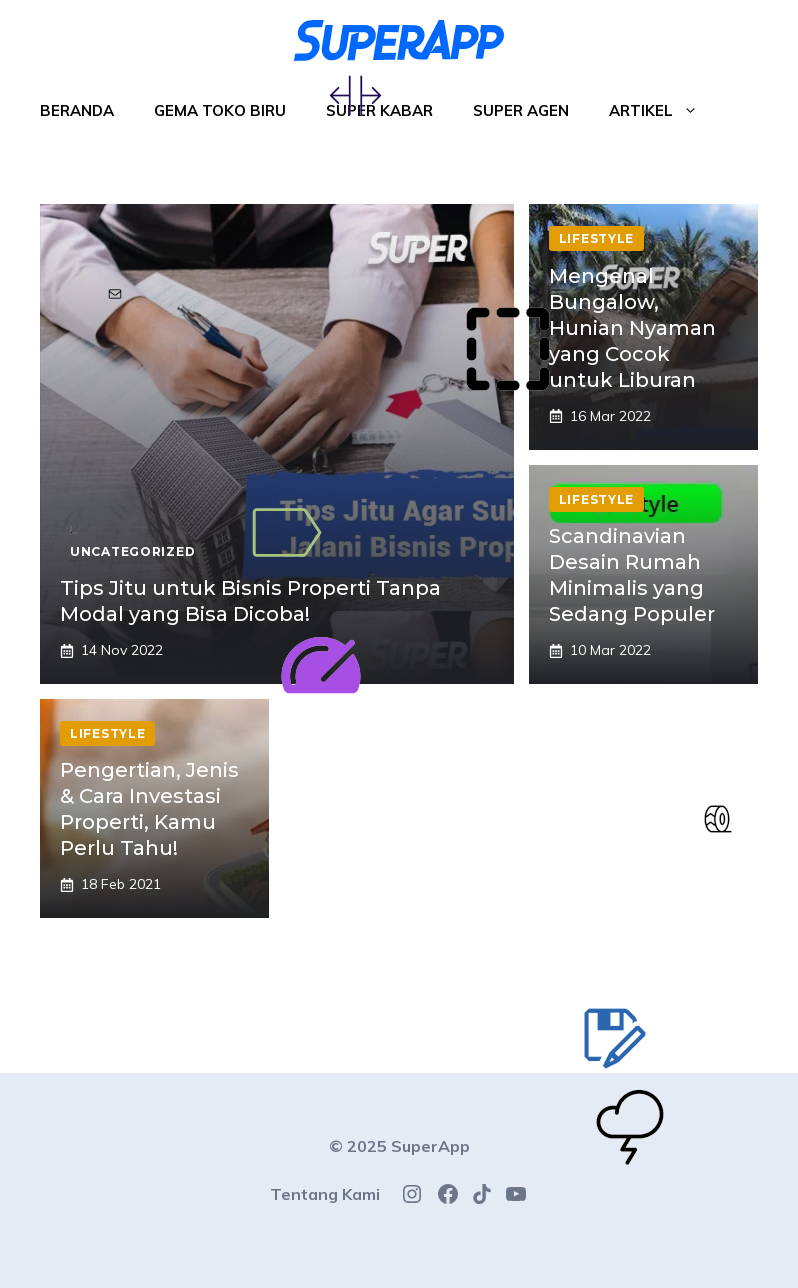 The height and width of the screenshot is (1288, 798). I want to click on view tire information or status, so click(717, 819).